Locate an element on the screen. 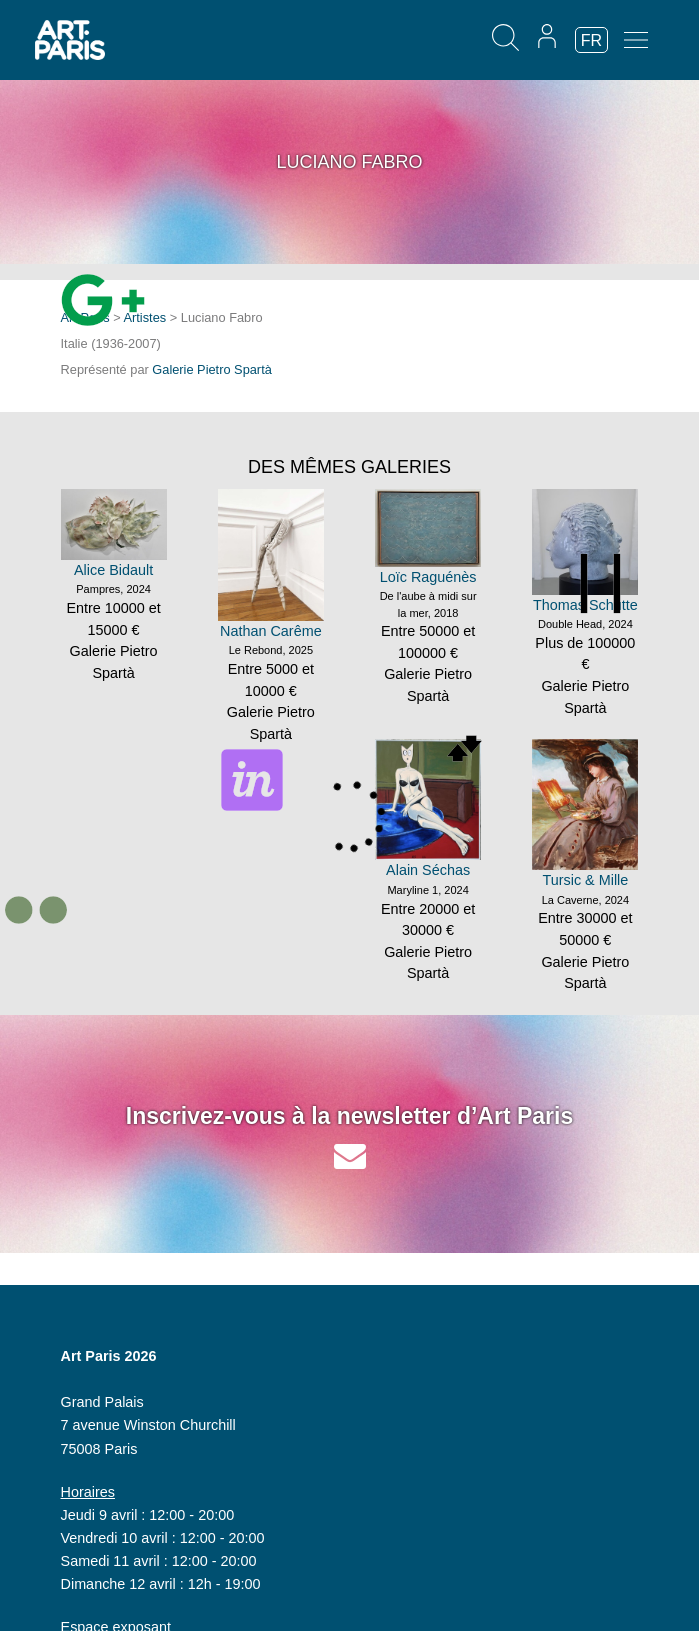  betfair logo is located at coordinates (464, 748).